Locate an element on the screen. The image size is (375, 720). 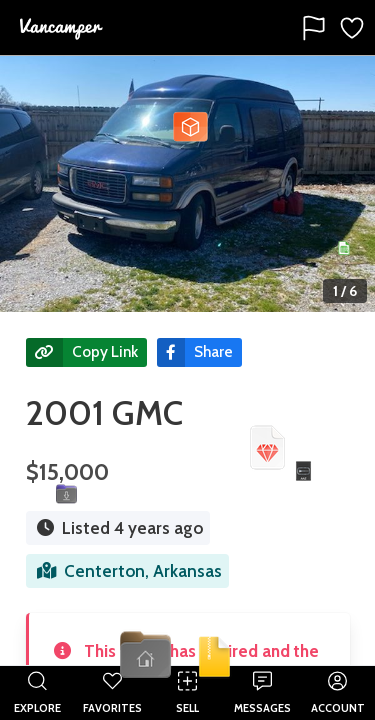
ruby programming language source file is located at coordinates (267, 447).